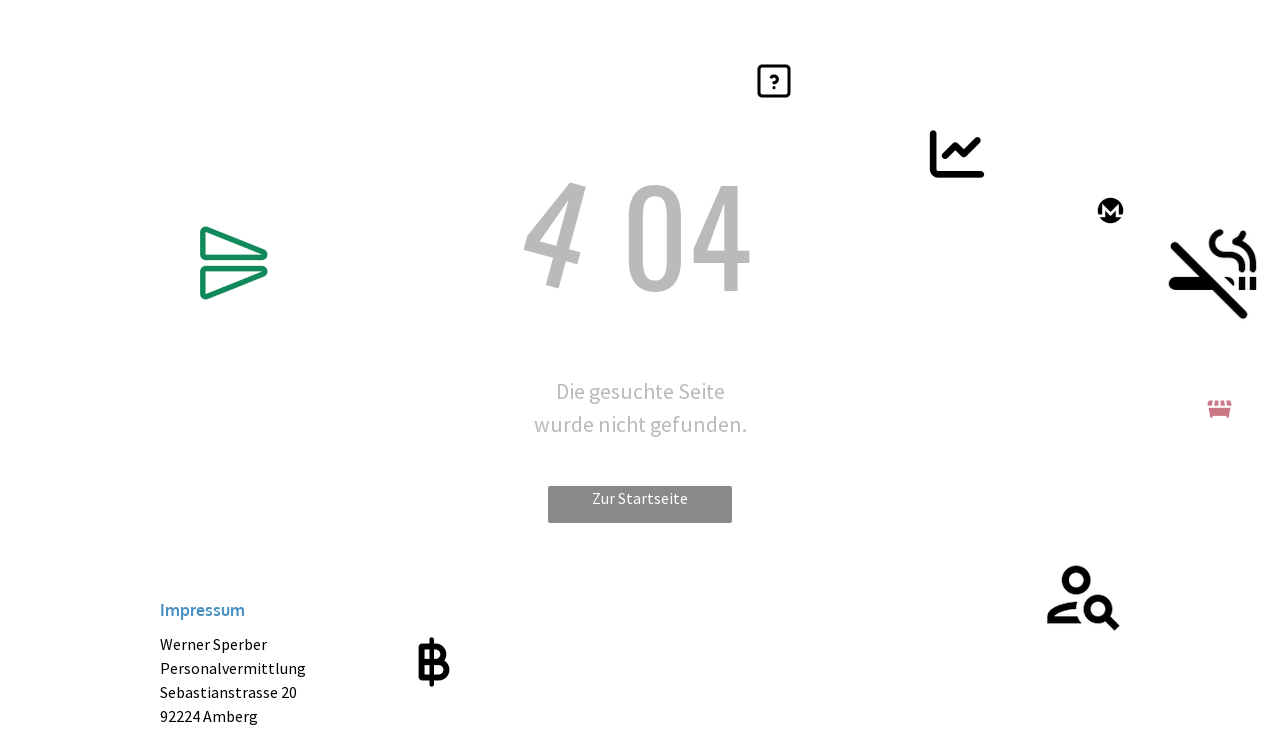 Image resolution: width=1280 pixels, height=756 pixels. I want to click on view analytics or performance data, so click(957, 154).